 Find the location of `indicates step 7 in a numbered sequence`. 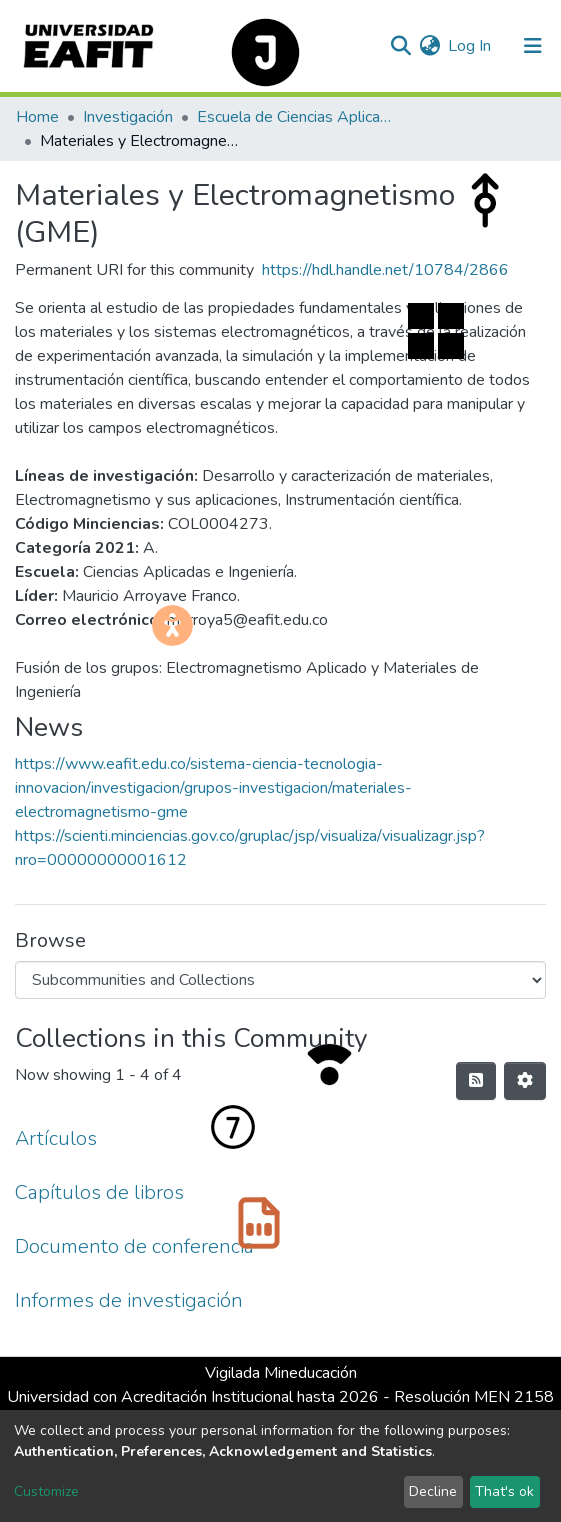

indicates step 7 in a numbered sequence is located at coordinates (233, 1127).